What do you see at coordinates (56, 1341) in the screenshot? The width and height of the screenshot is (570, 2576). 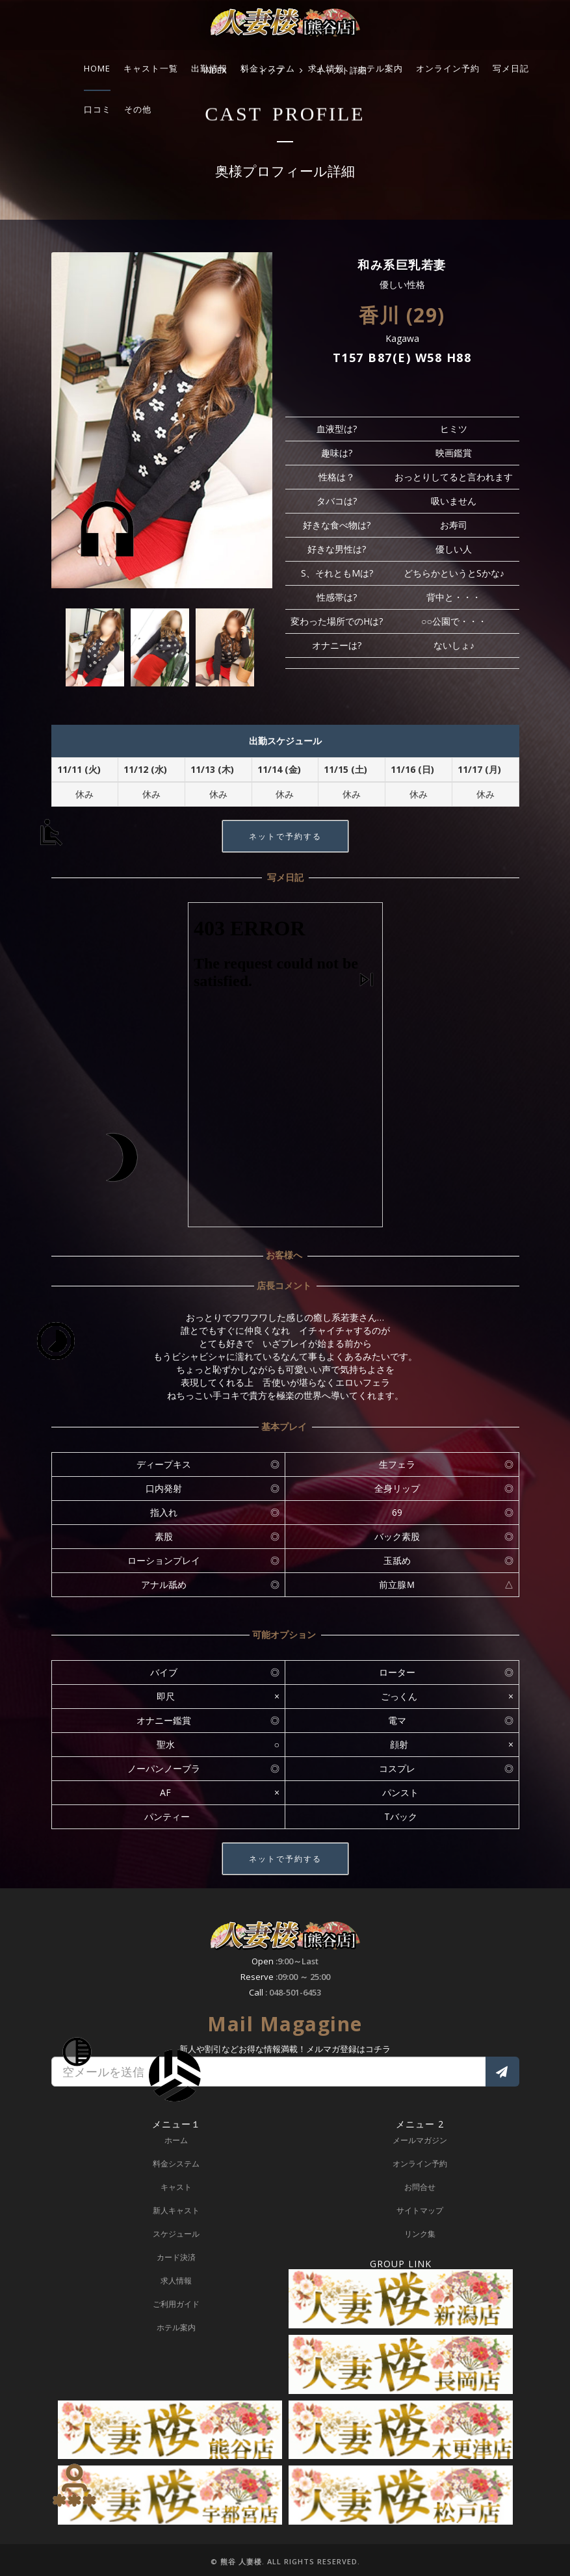 I see `access timelapse camera mode` at bounding box center [56, 1341].